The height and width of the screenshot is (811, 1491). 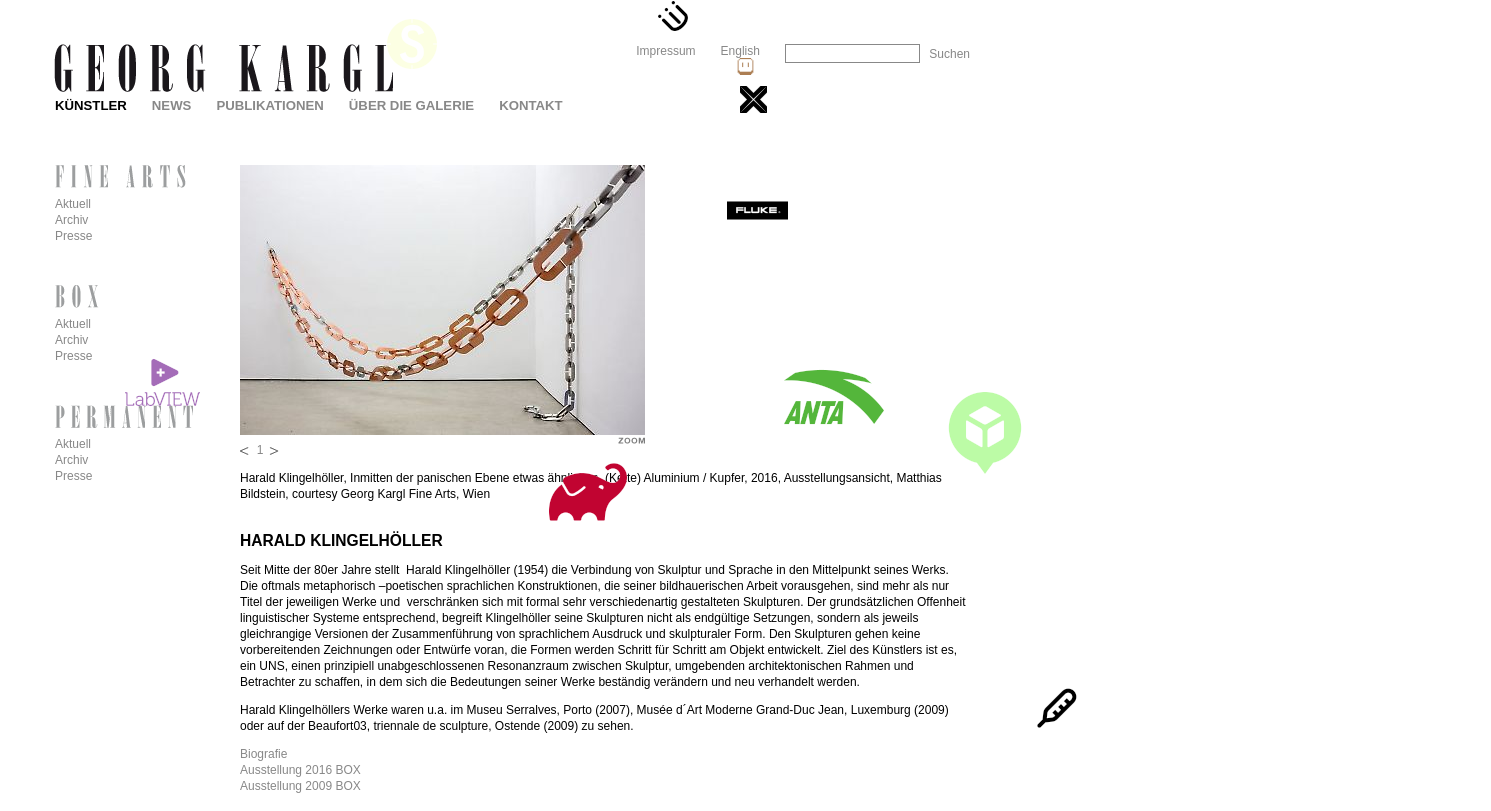 What do you see at coordinates (412, 44) in the screenshot?
I see `visit Stryker Corporation website` at bounding box center [412, 44].